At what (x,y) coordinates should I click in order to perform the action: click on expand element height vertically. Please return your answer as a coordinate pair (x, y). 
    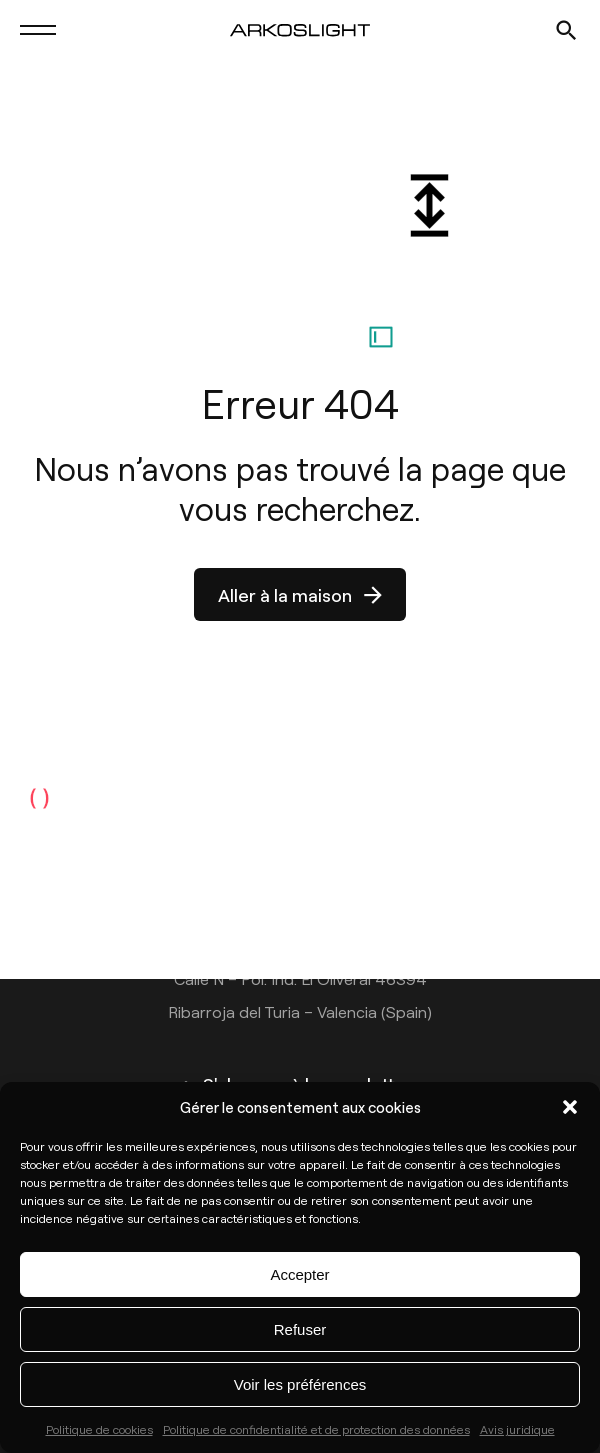
    Looking at the image, I should click on (429, 205).